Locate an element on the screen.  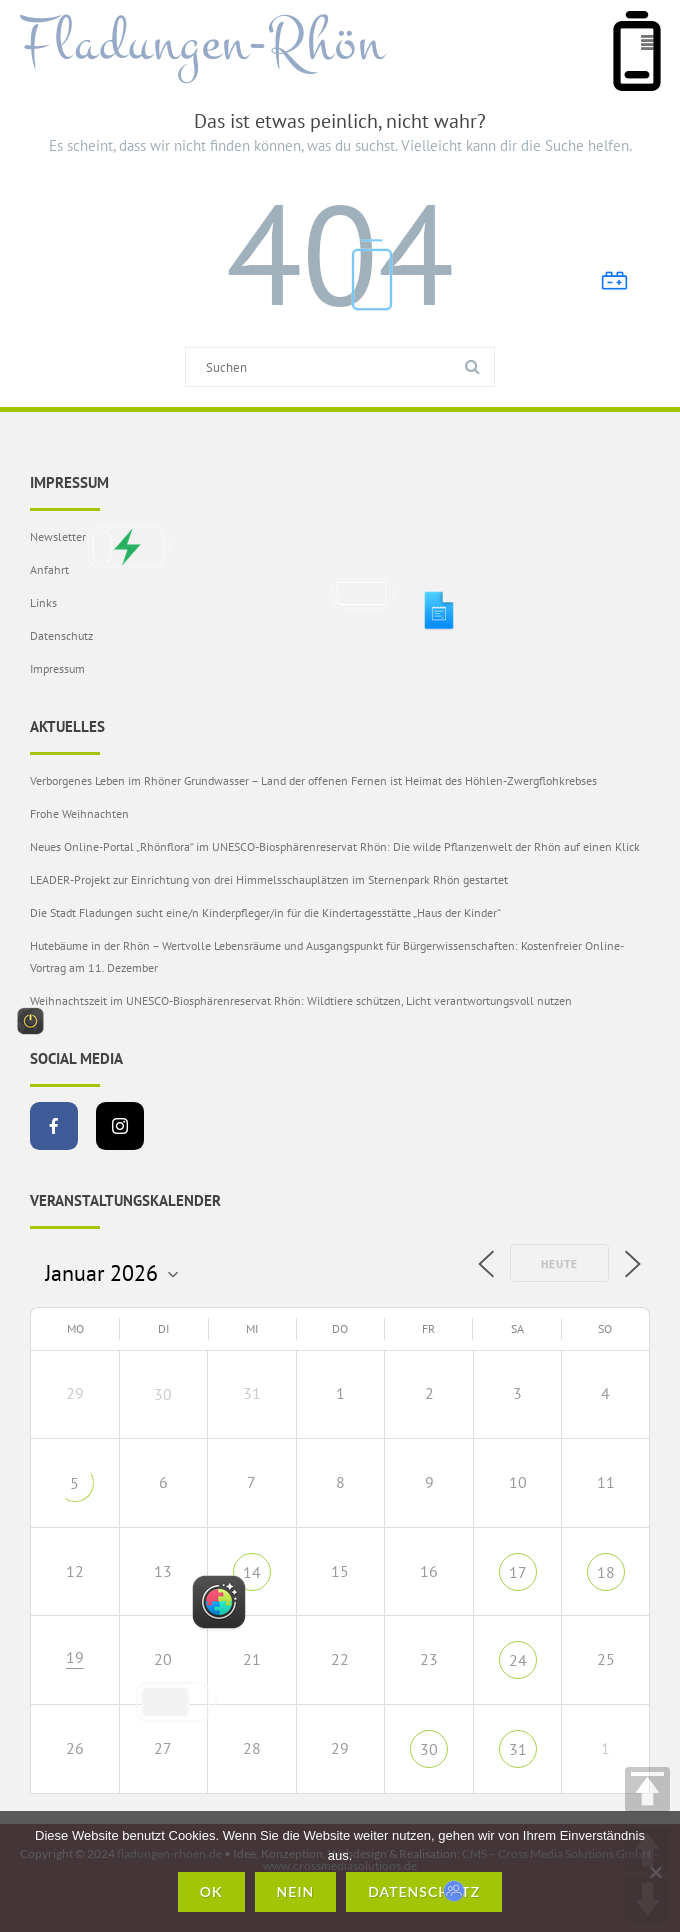
indicates low battery level is located at coordinates (637, 51).